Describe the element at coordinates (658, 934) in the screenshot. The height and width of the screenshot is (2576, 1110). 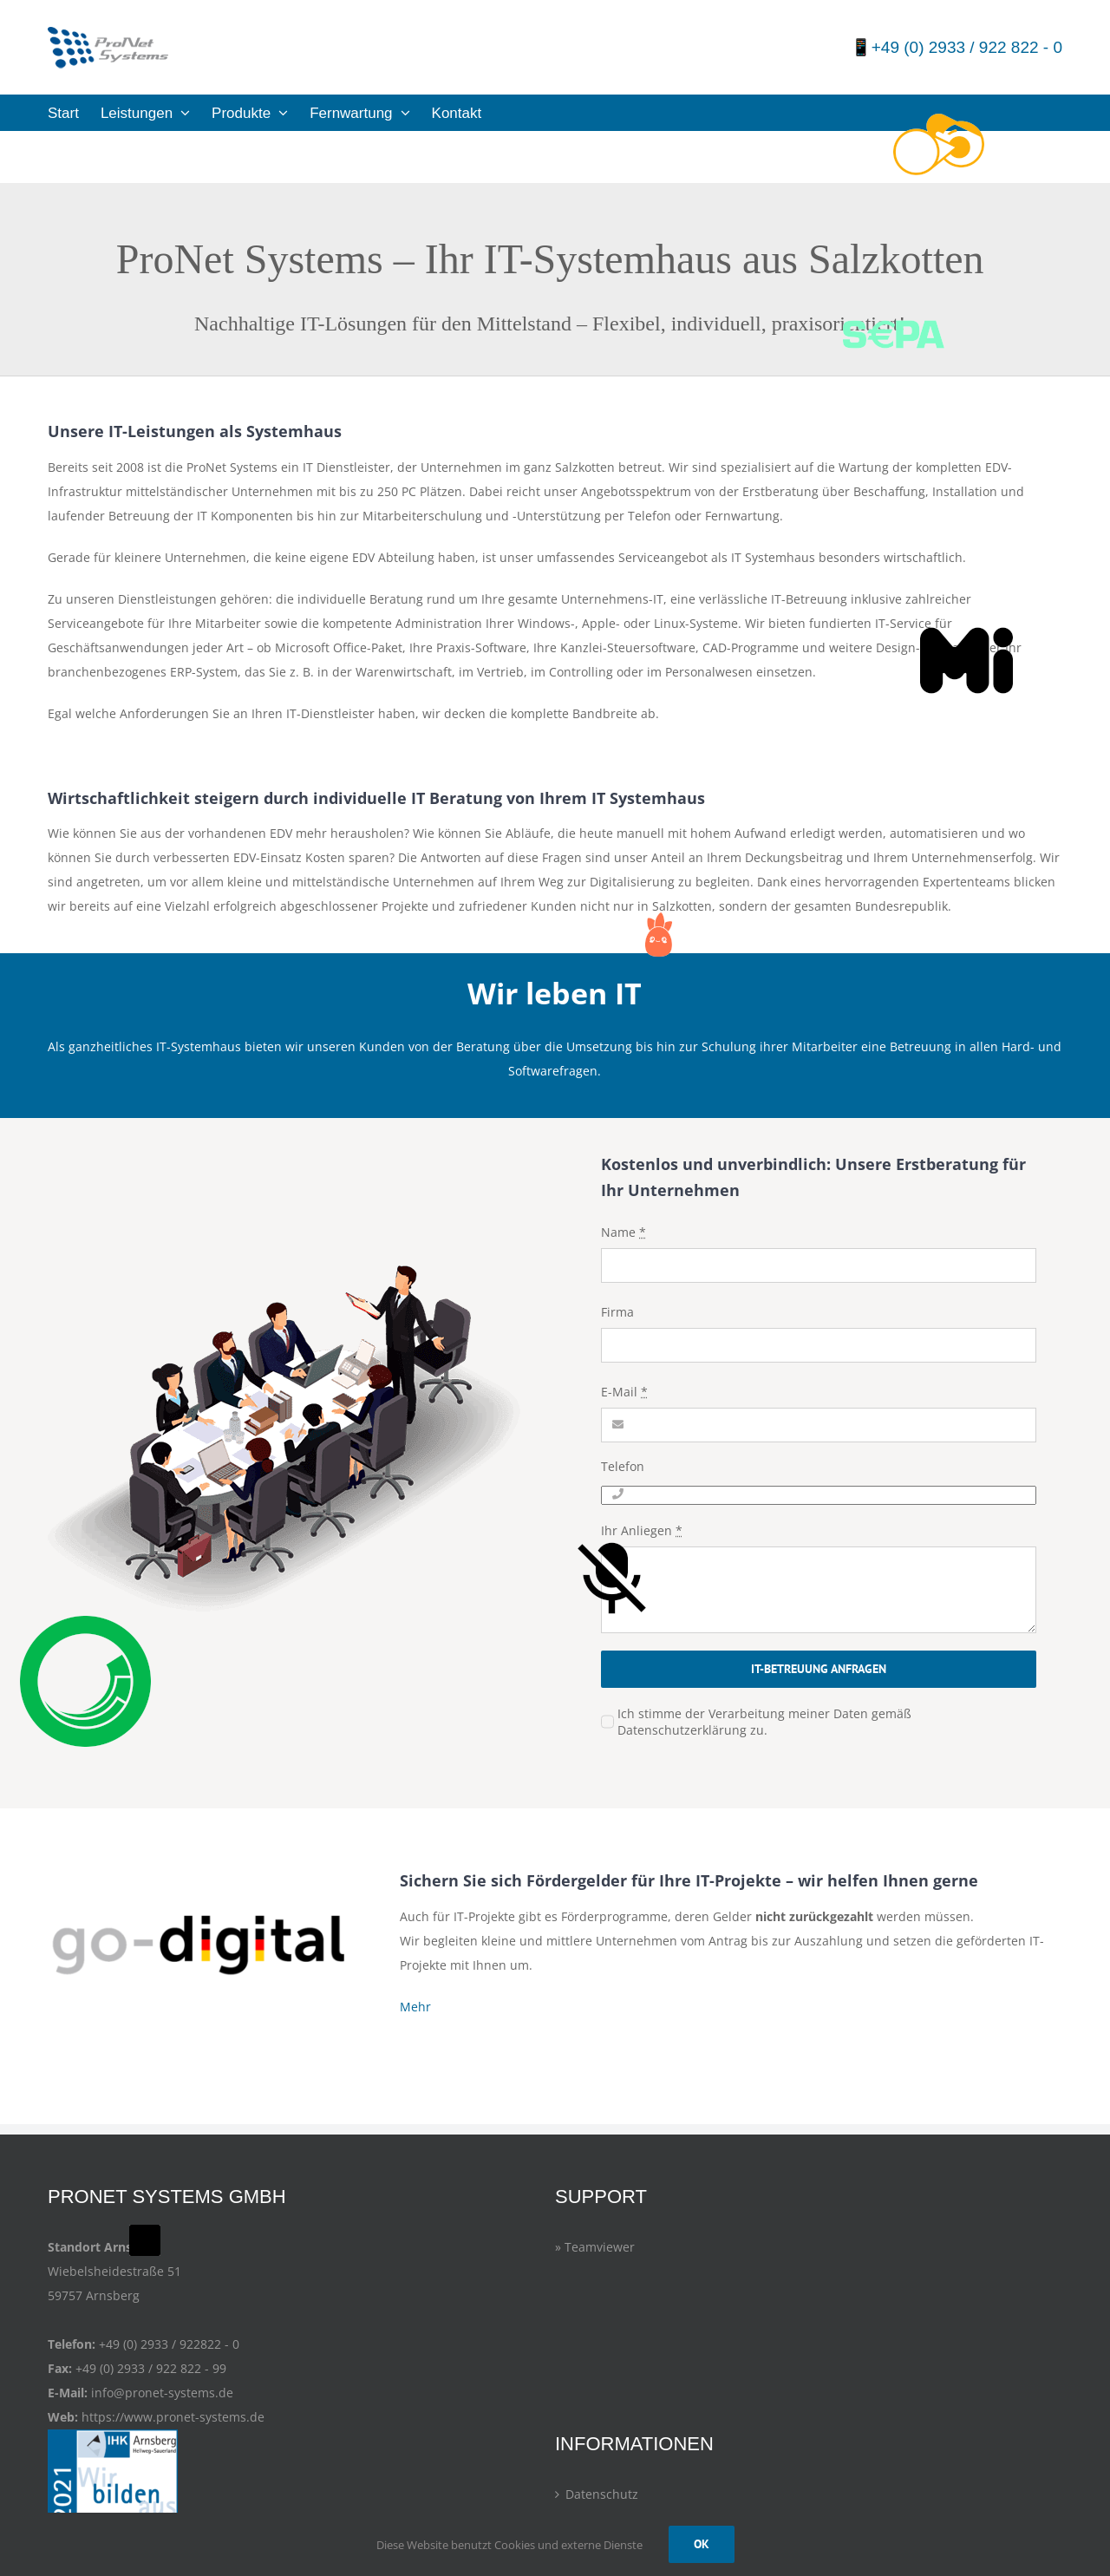
I see `pinia state management library logo` at that location.